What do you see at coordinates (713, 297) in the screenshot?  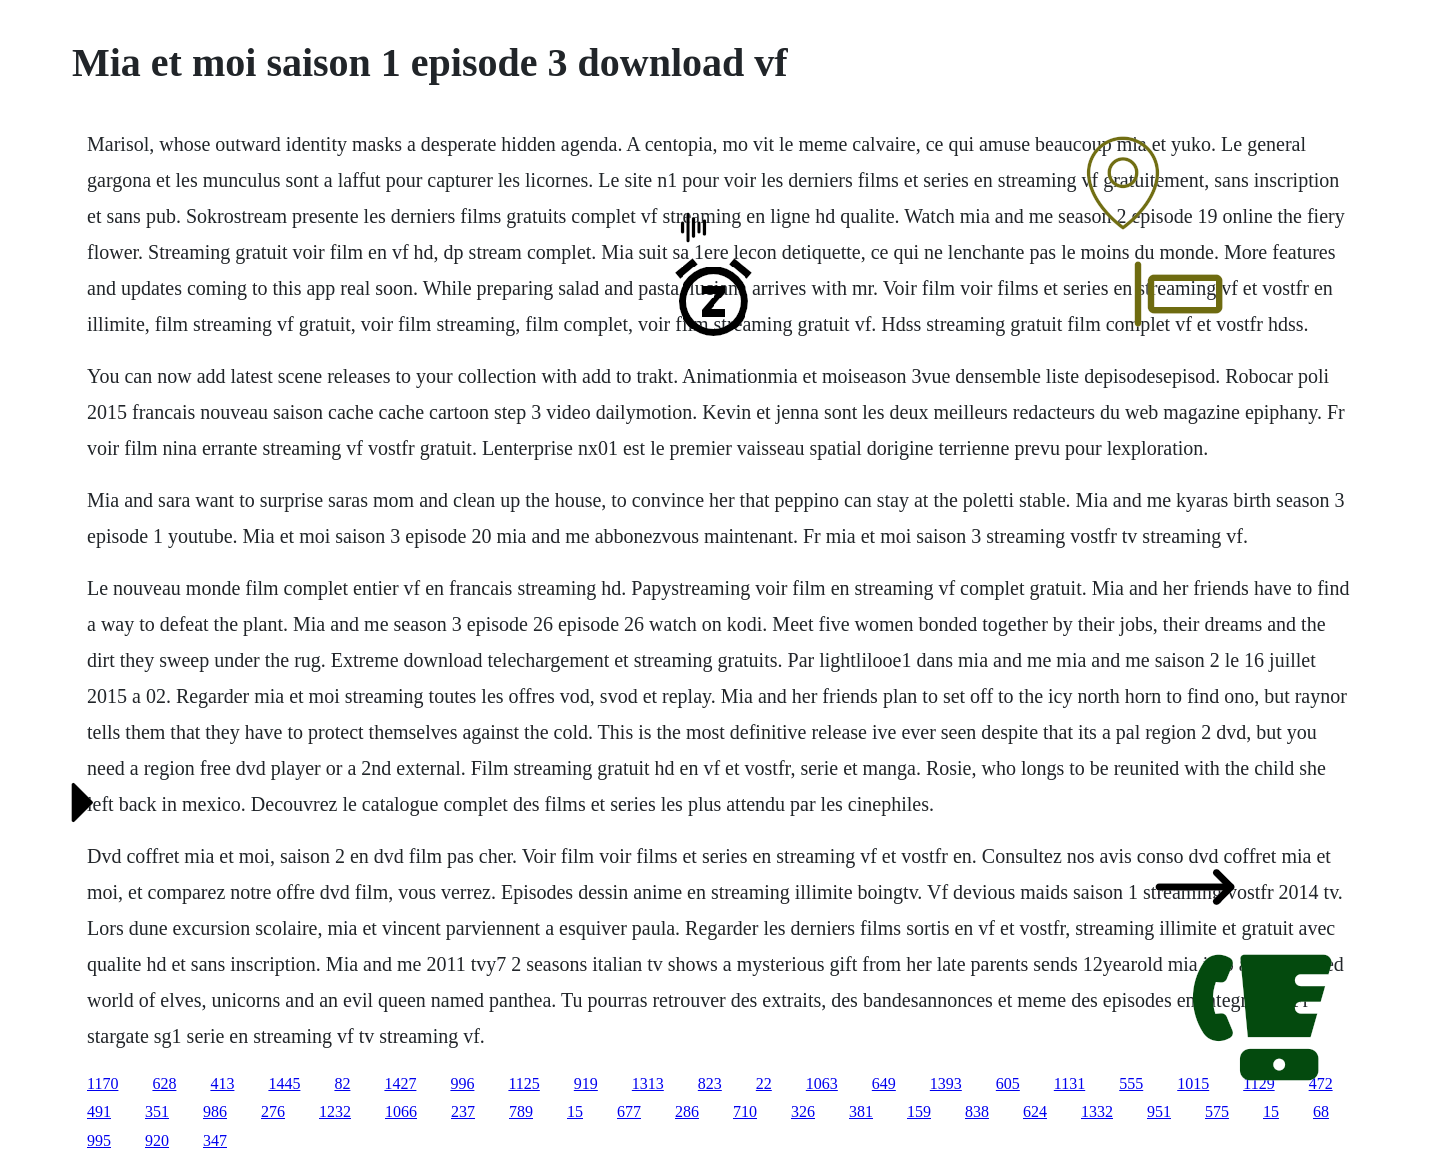 I see `snooze an alarm or reminder` at bounding box center [713, 297].